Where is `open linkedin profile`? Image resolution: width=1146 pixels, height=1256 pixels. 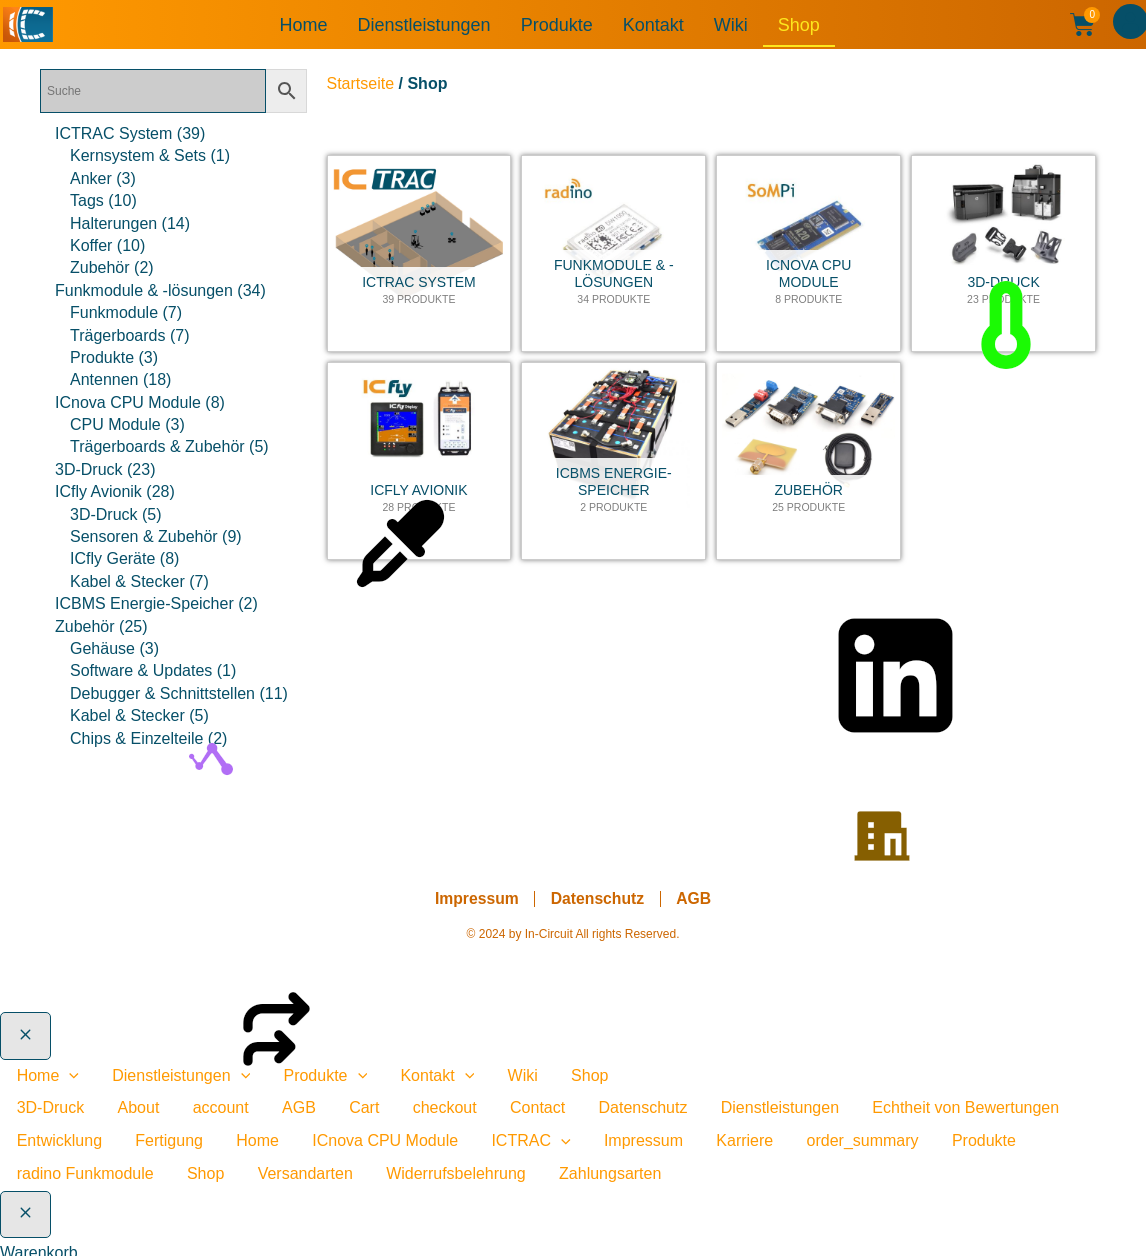
open linkedin profile is located at coordinates (895, 675).